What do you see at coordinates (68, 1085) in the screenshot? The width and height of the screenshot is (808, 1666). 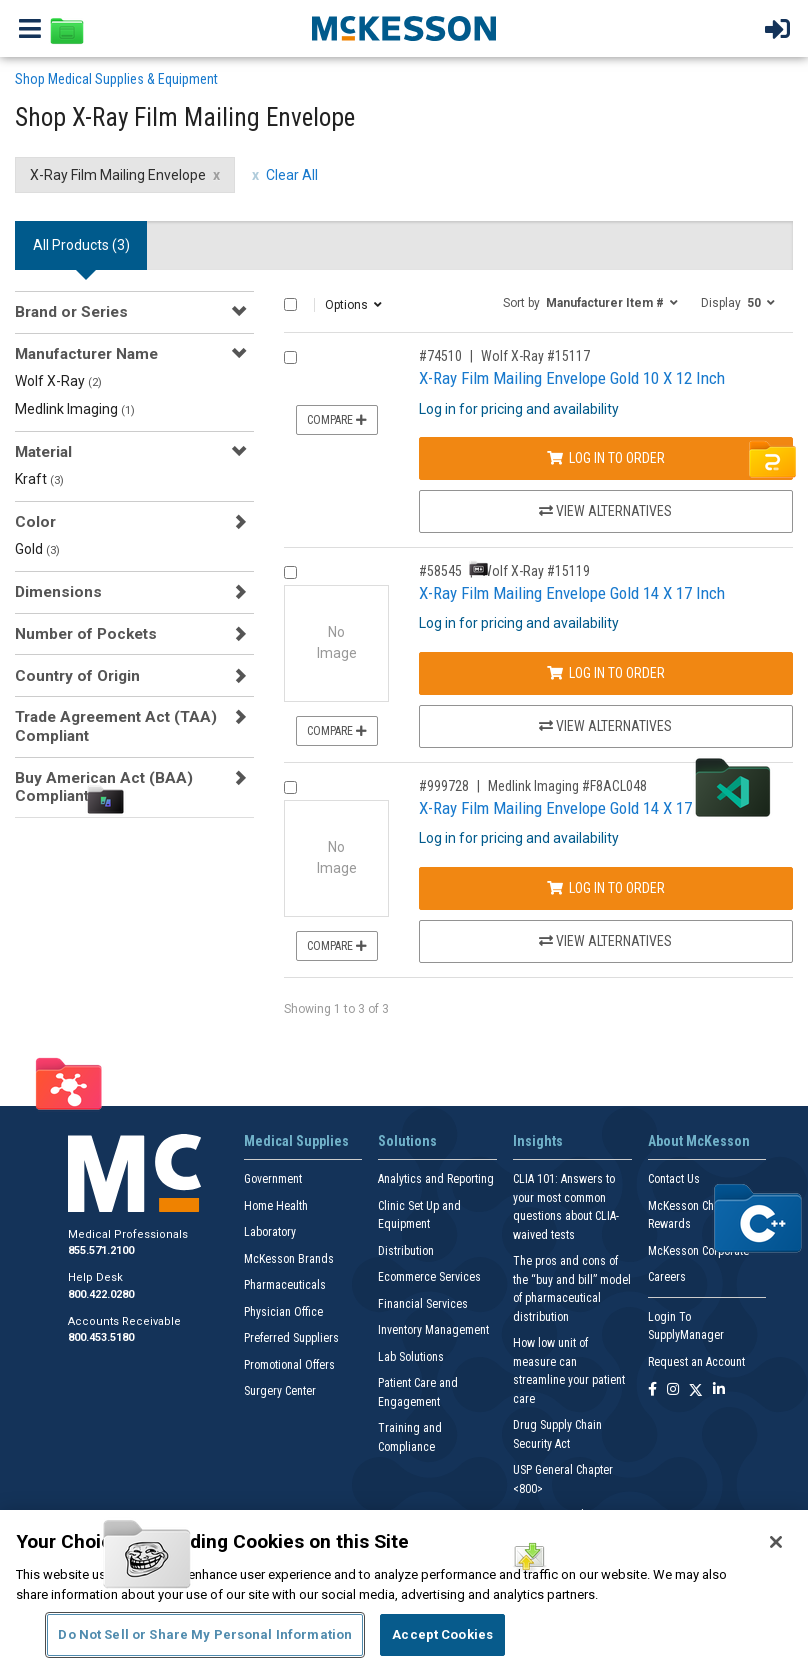 I see `open folder containing mindmap files` at bounding box center [68, 1085].